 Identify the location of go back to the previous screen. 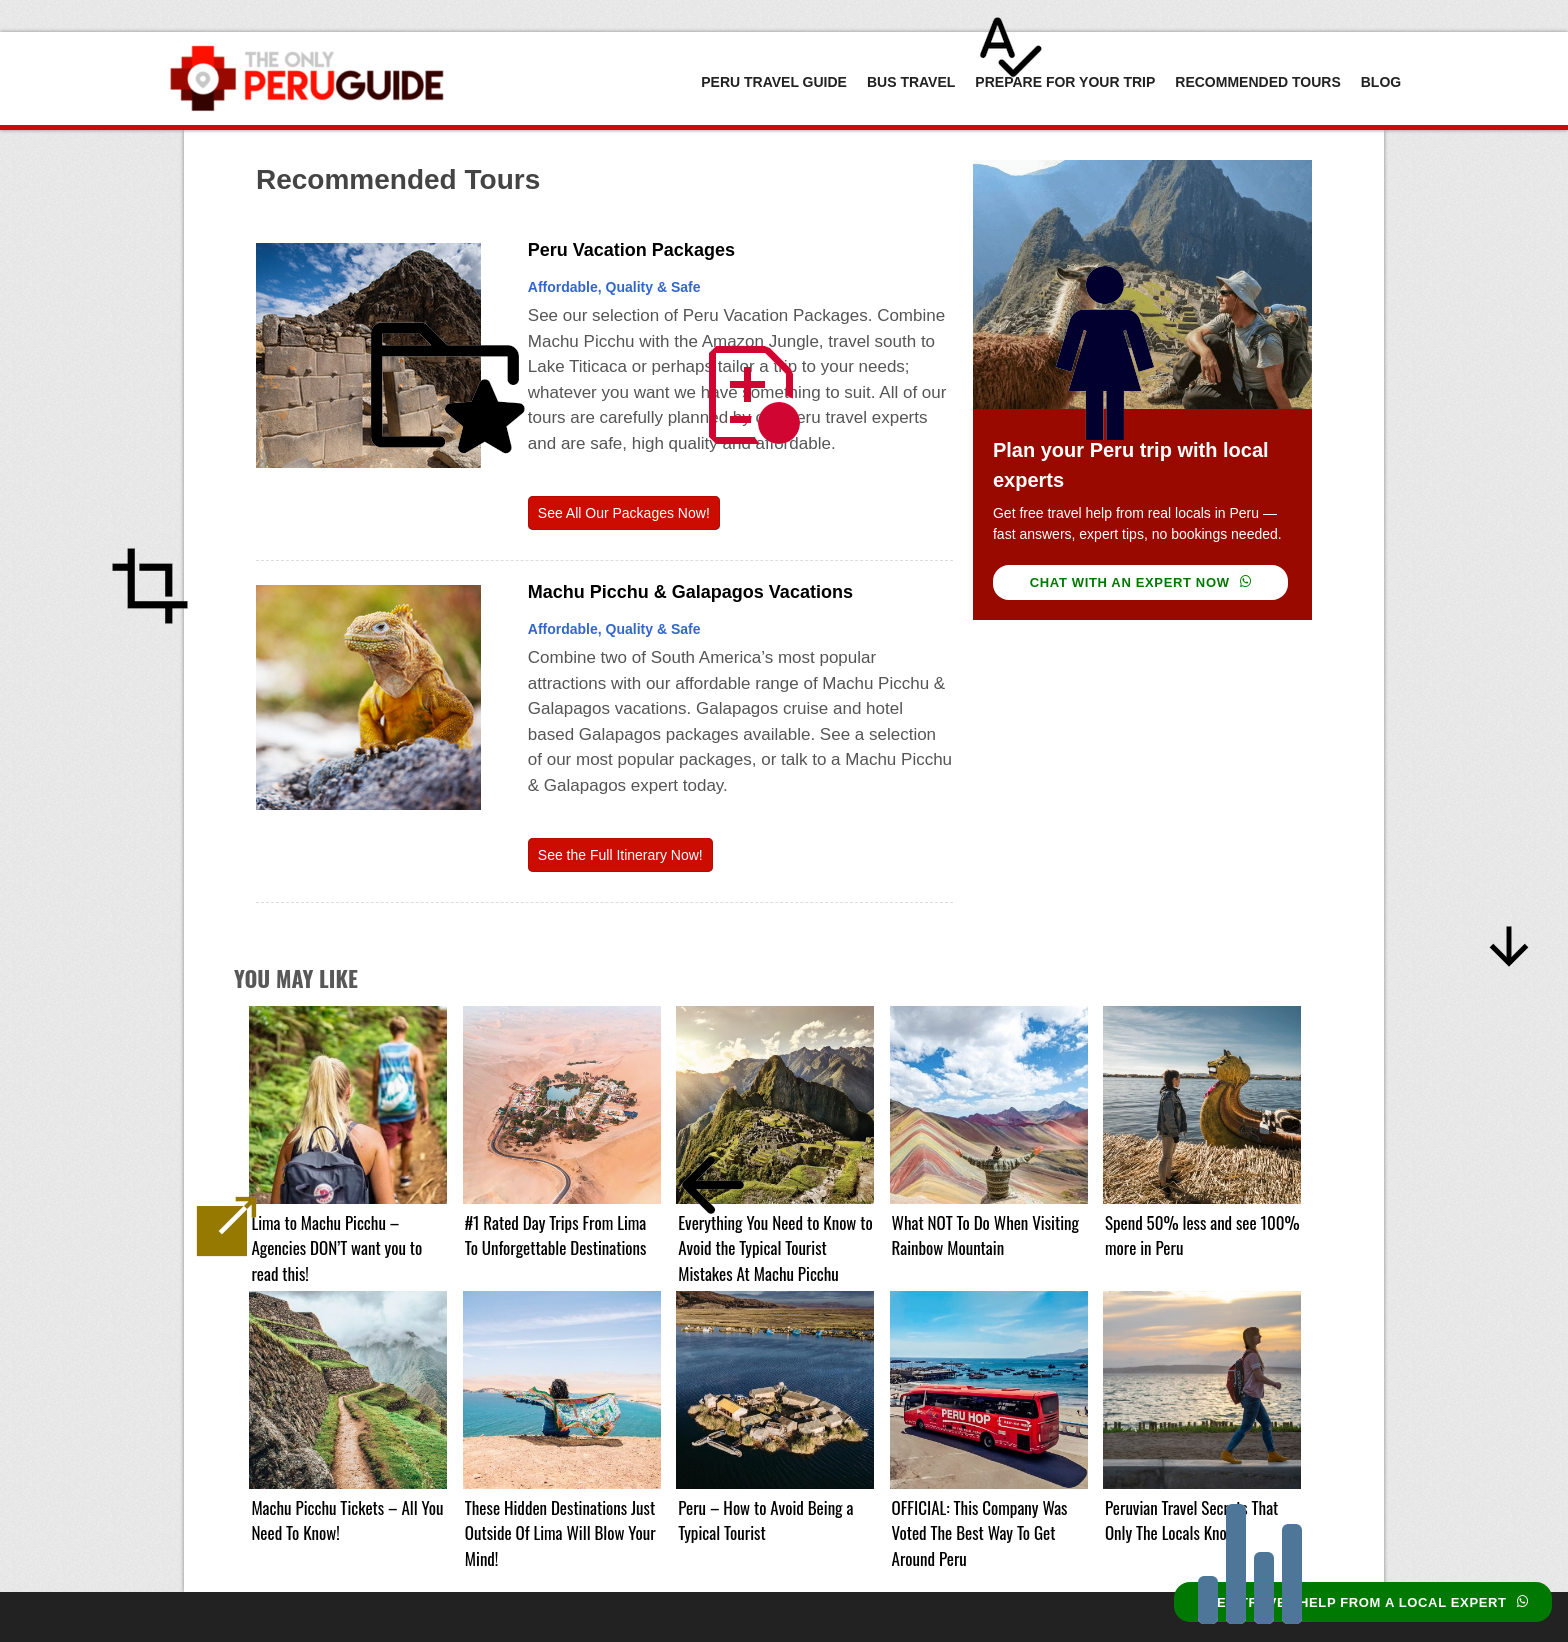
(713, 1185).